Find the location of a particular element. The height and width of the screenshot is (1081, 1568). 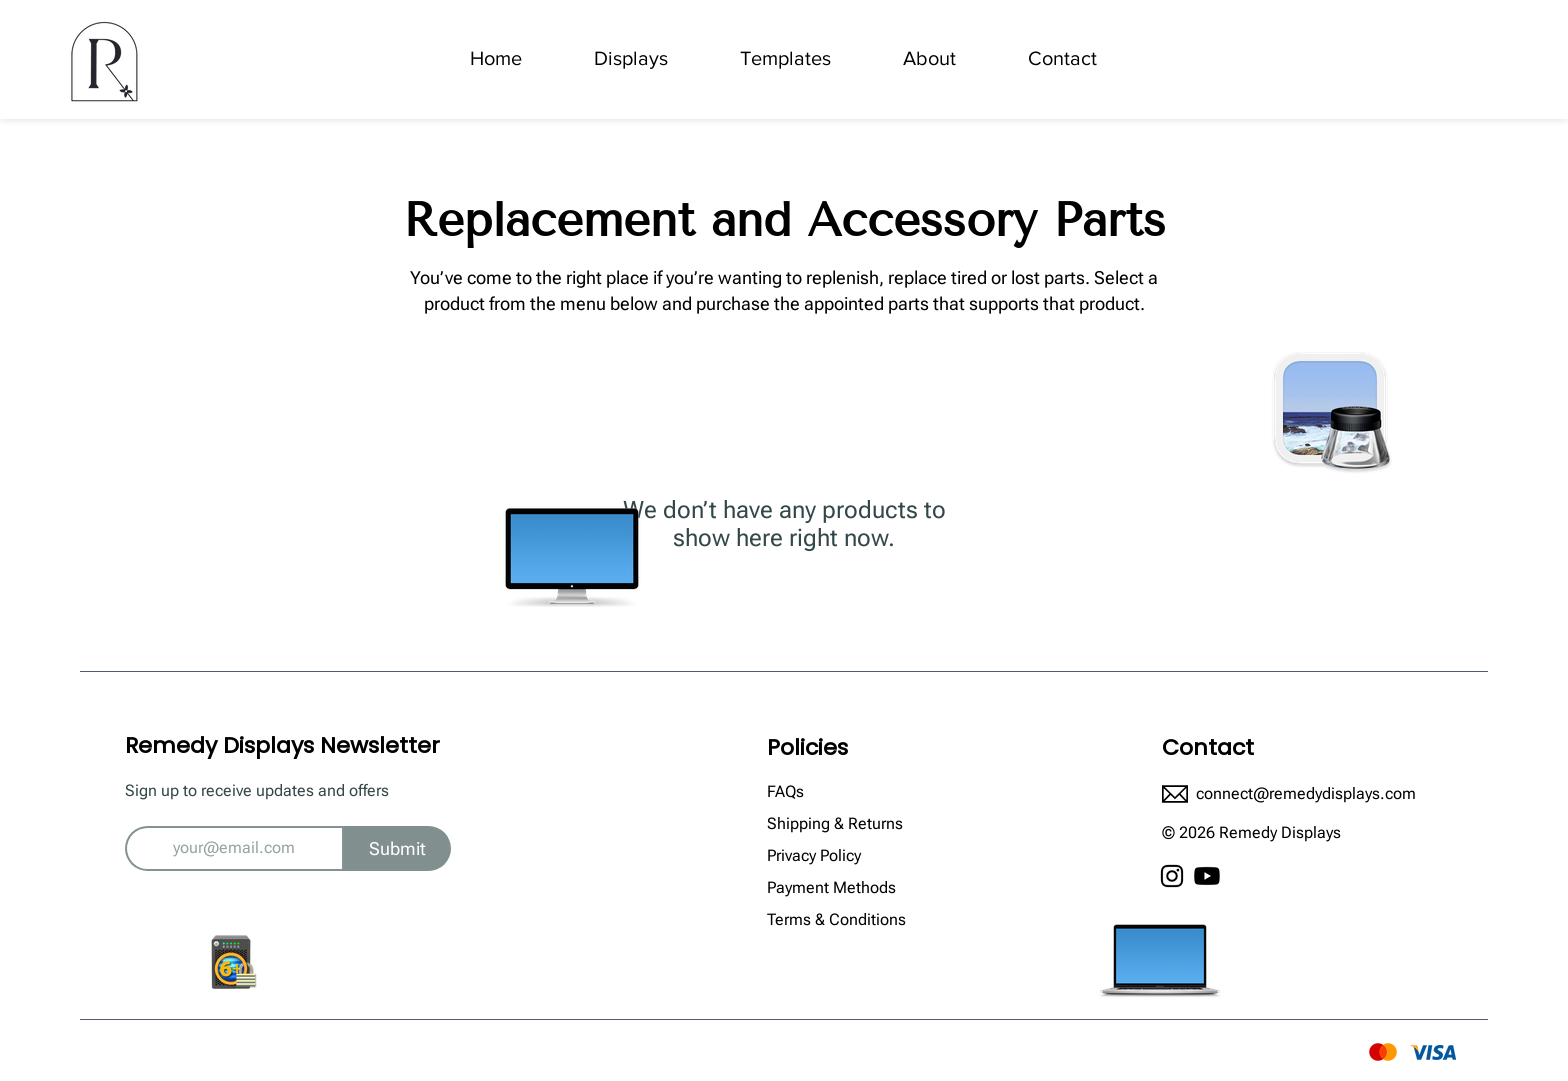

macbook pro device icon is located at coordinates (1160, 955).